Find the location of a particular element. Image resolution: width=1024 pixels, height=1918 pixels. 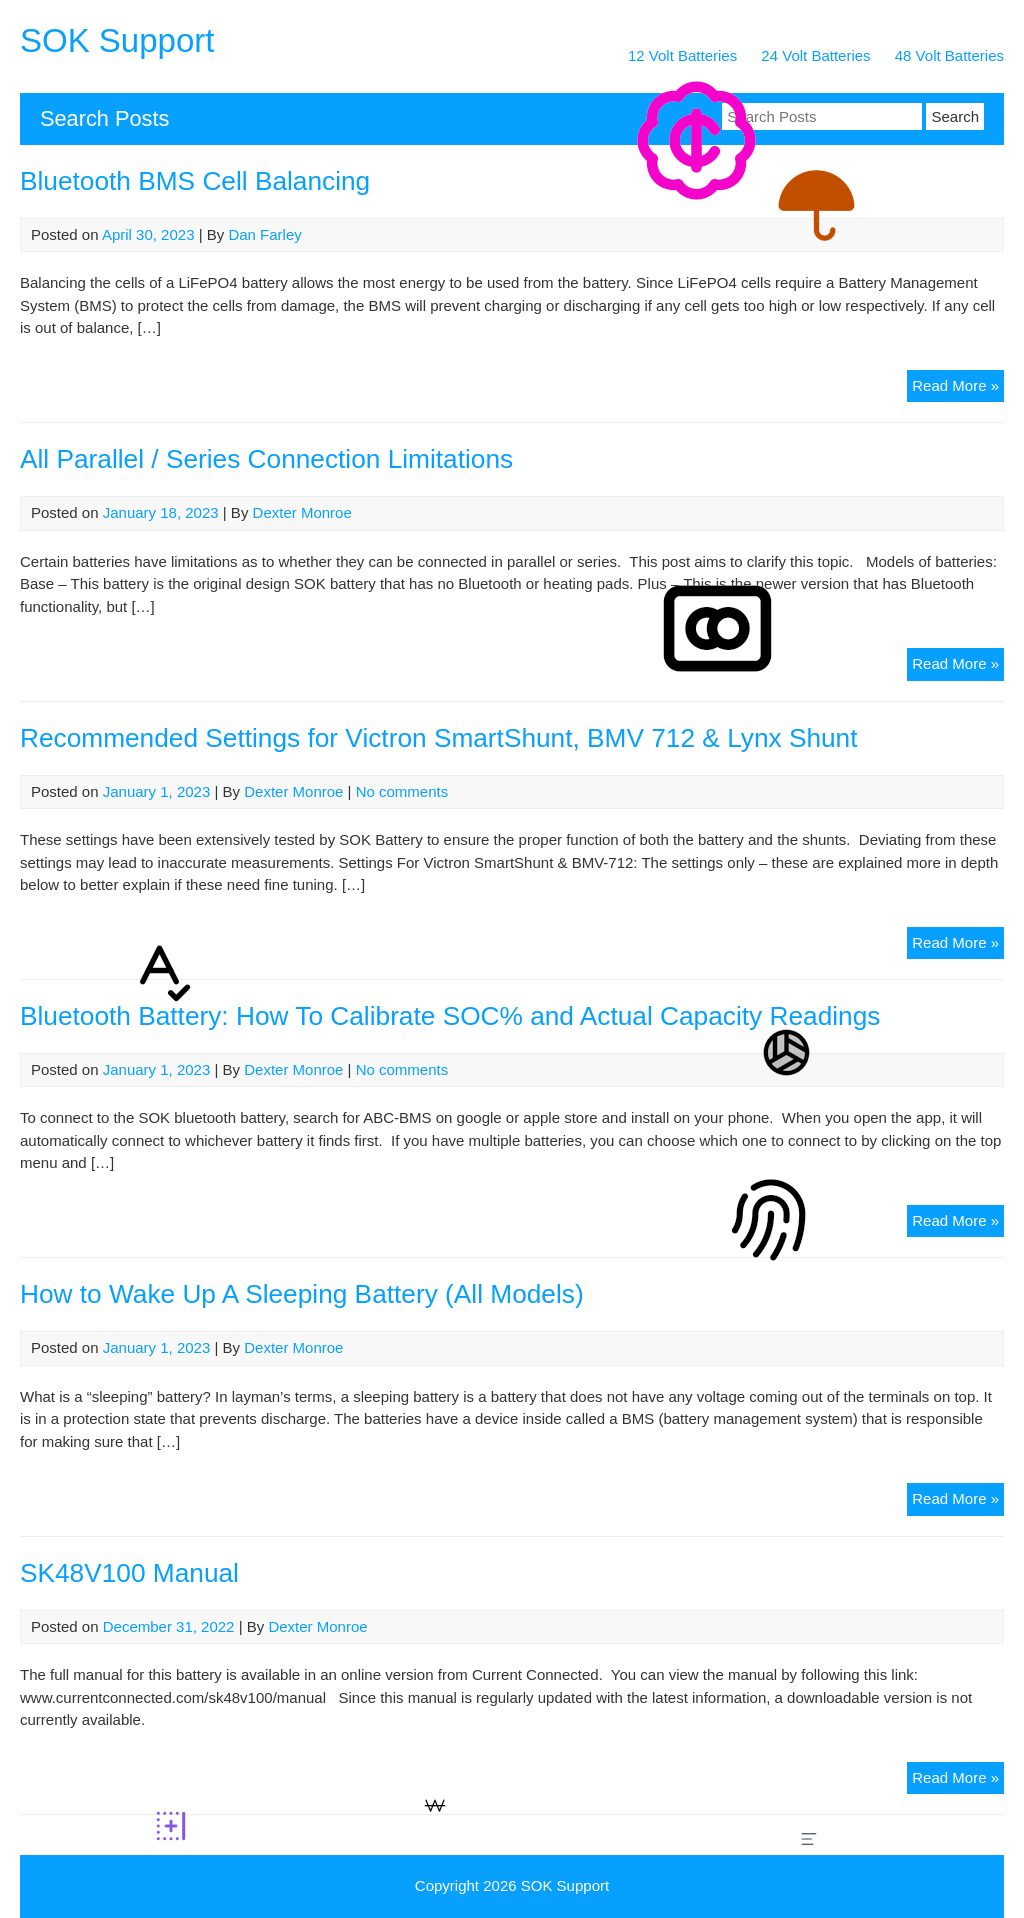

authenticate with fingerprint is located at coordinates (771, 1220).